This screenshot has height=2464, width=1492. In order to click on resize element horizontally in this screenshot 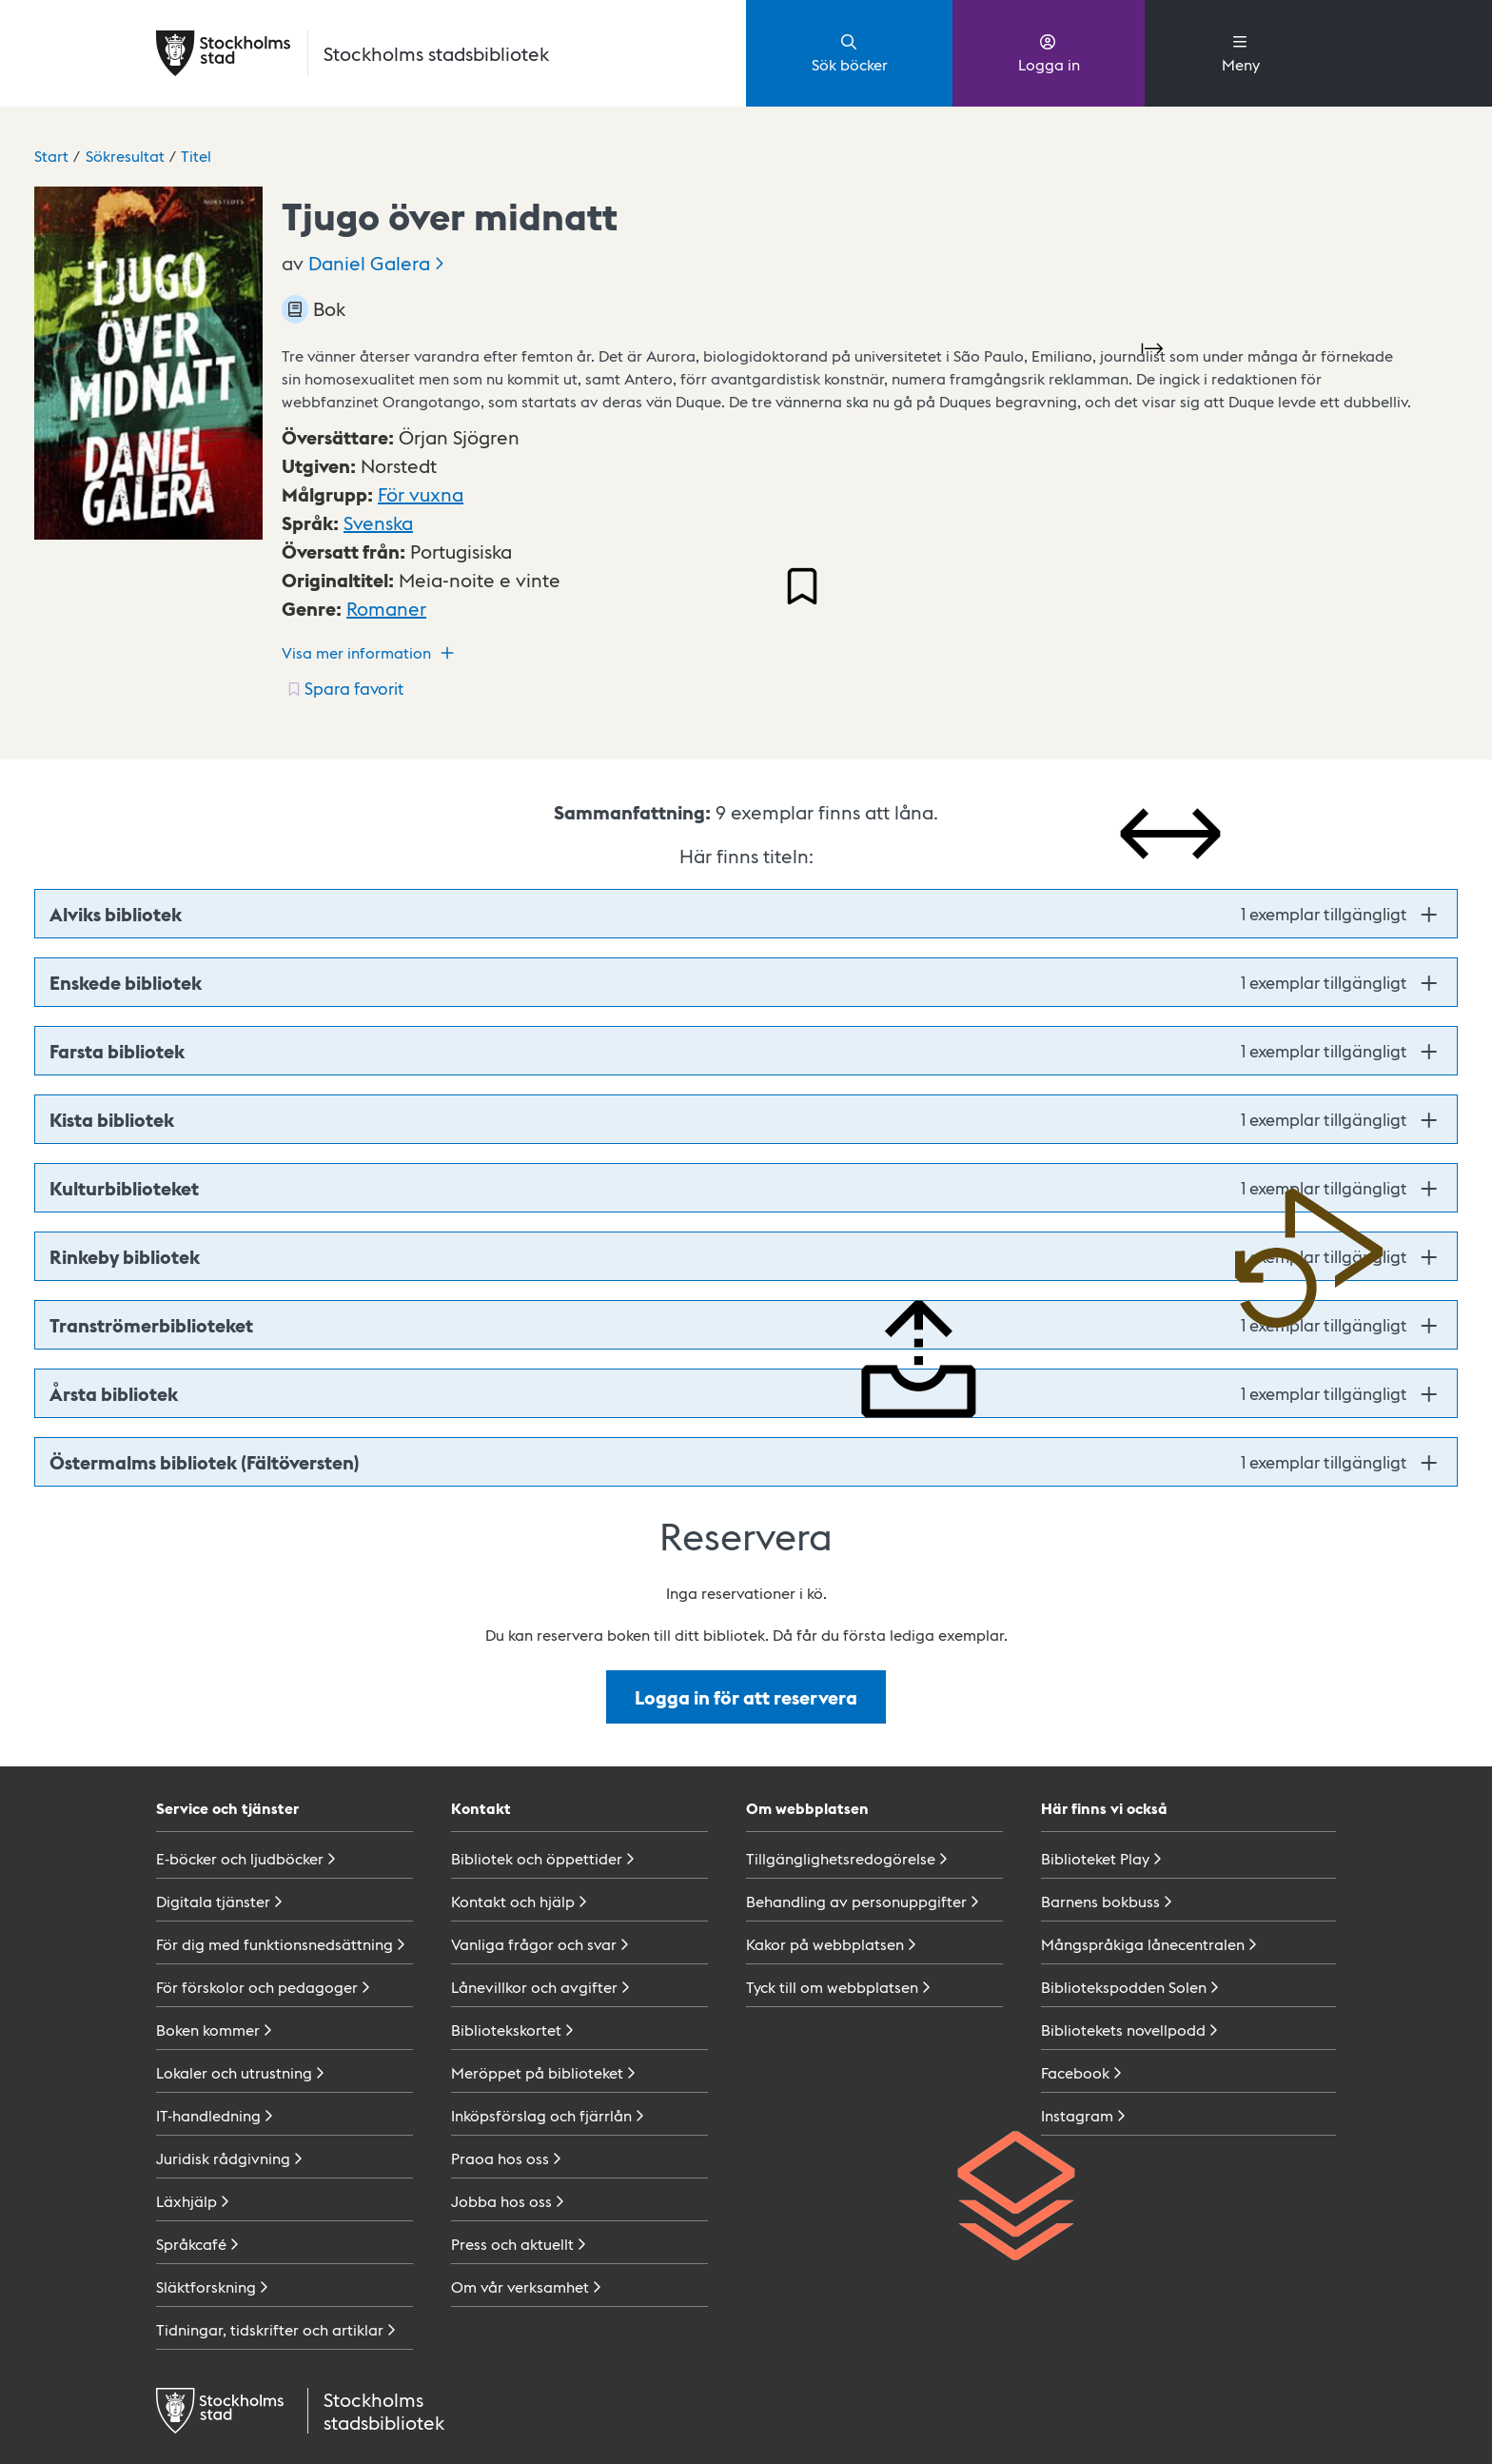, I will do `click(1170, 830)`.